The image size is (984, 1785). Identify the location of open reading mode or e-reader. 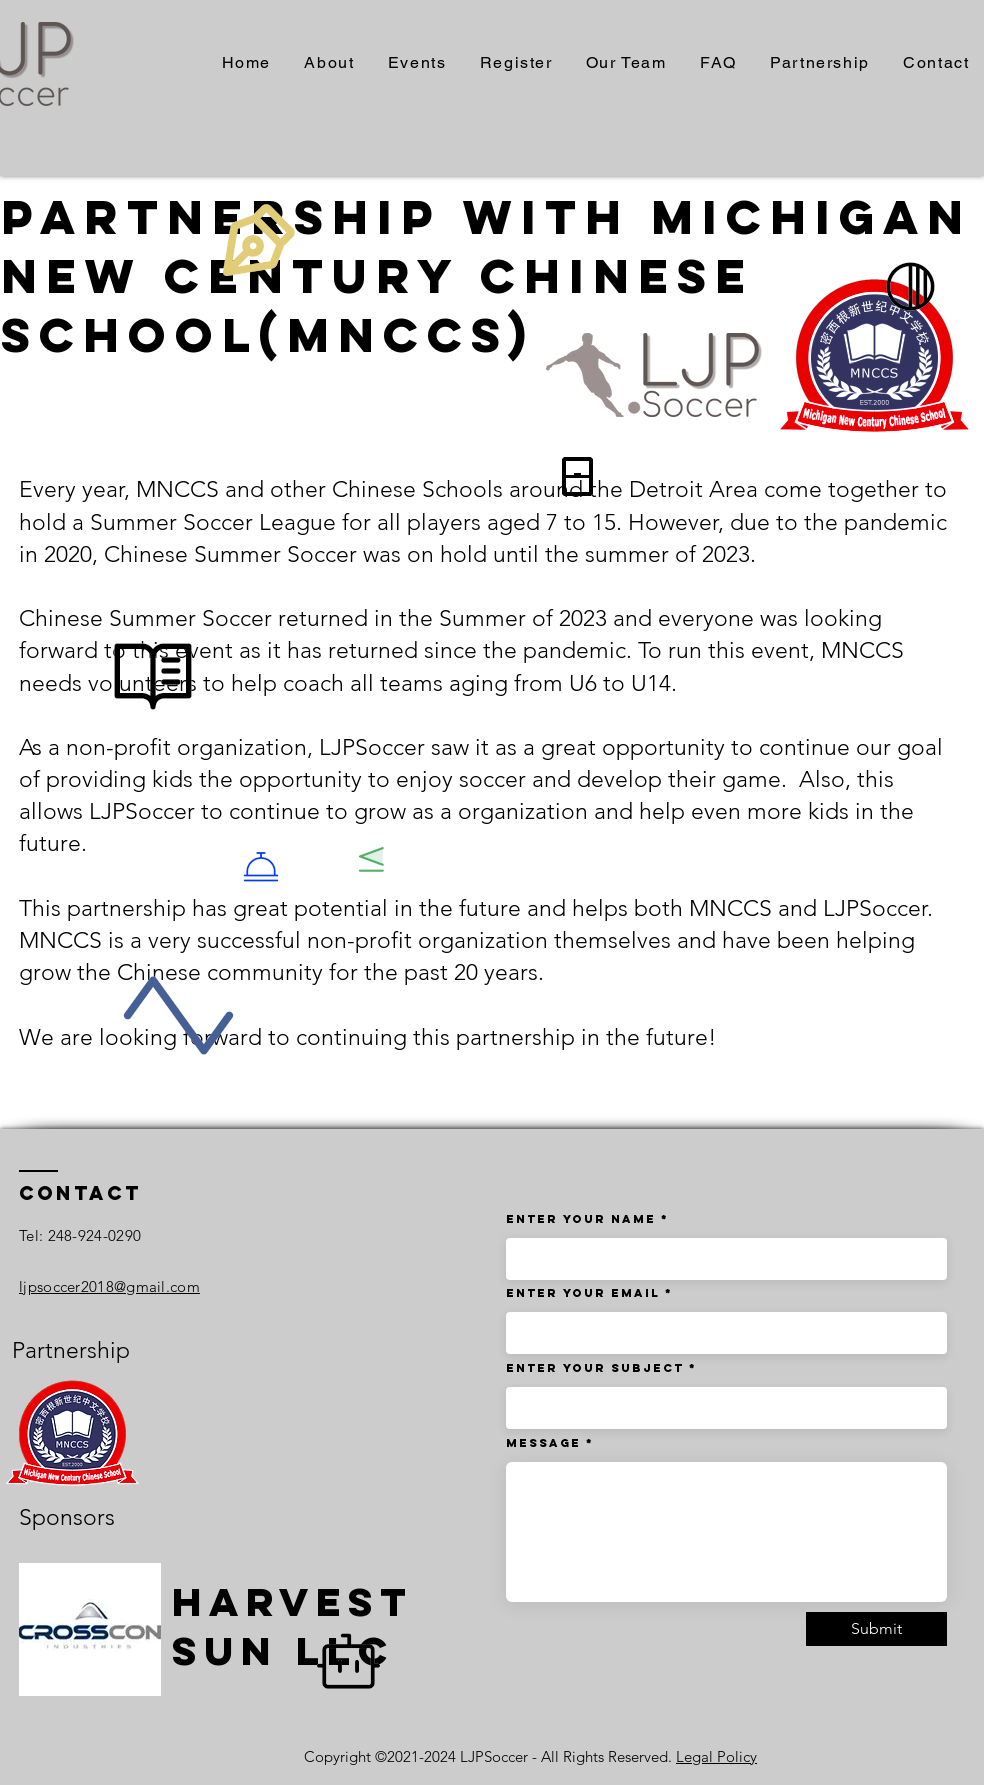
(153, 671).